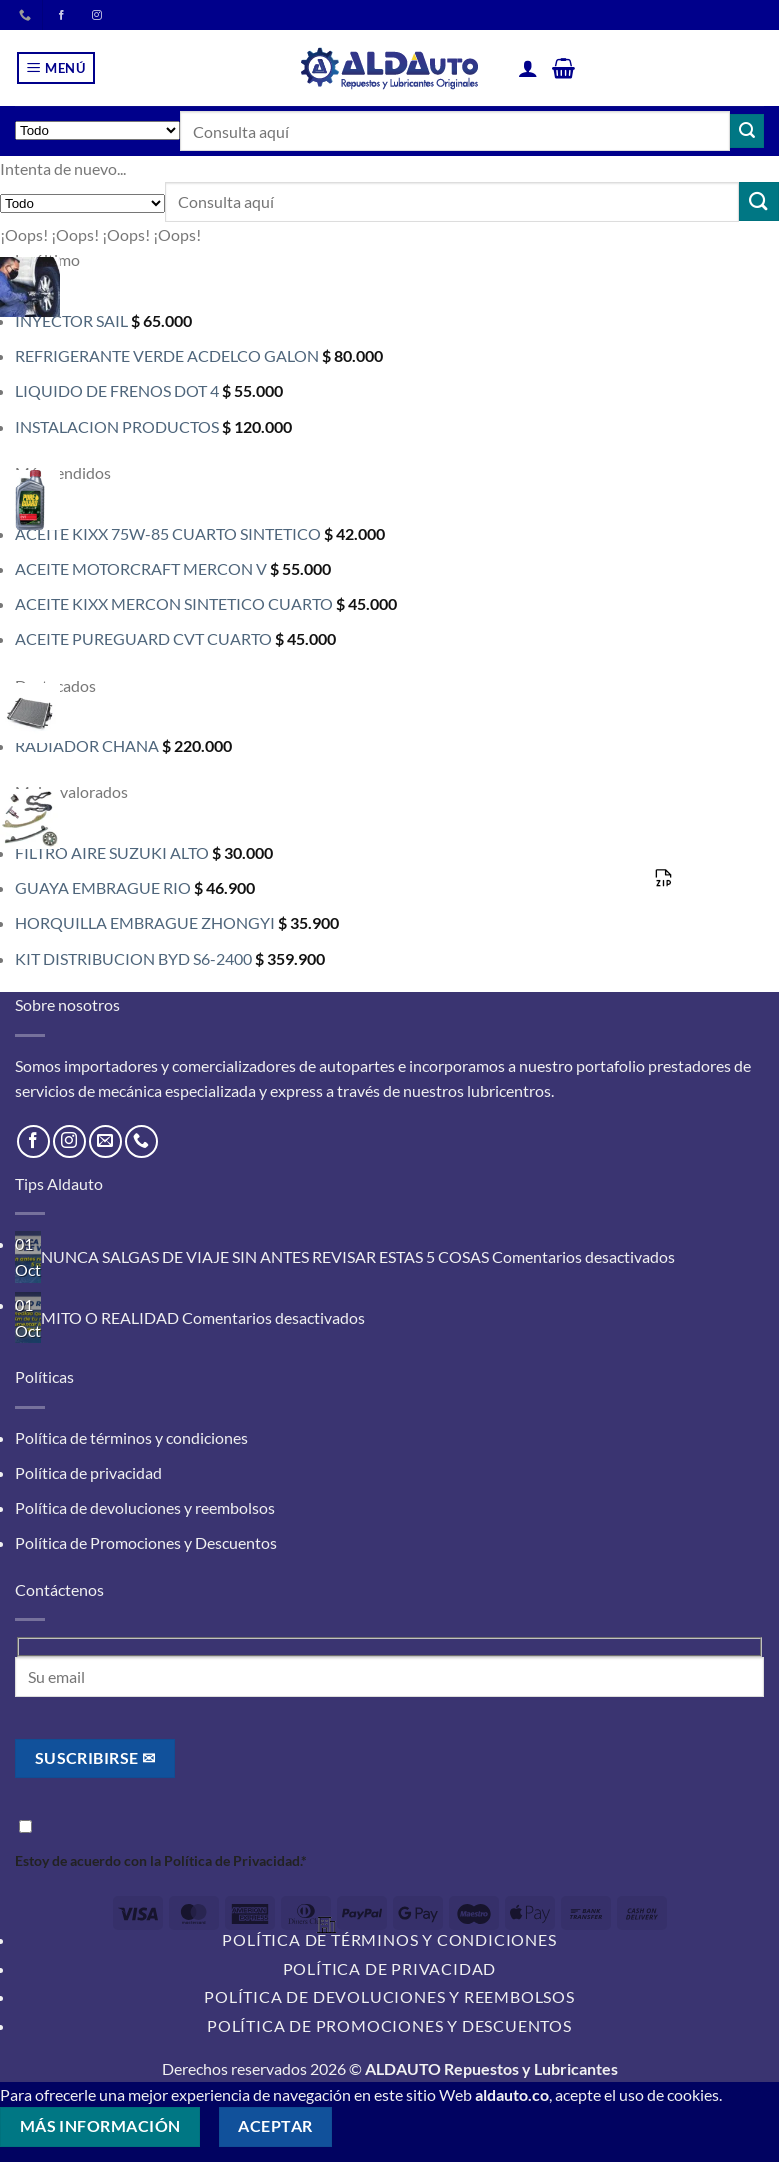 The height and width of the screenshot is (2162, 779). I want to click on compress files into a zip archive, so click(663, 878).